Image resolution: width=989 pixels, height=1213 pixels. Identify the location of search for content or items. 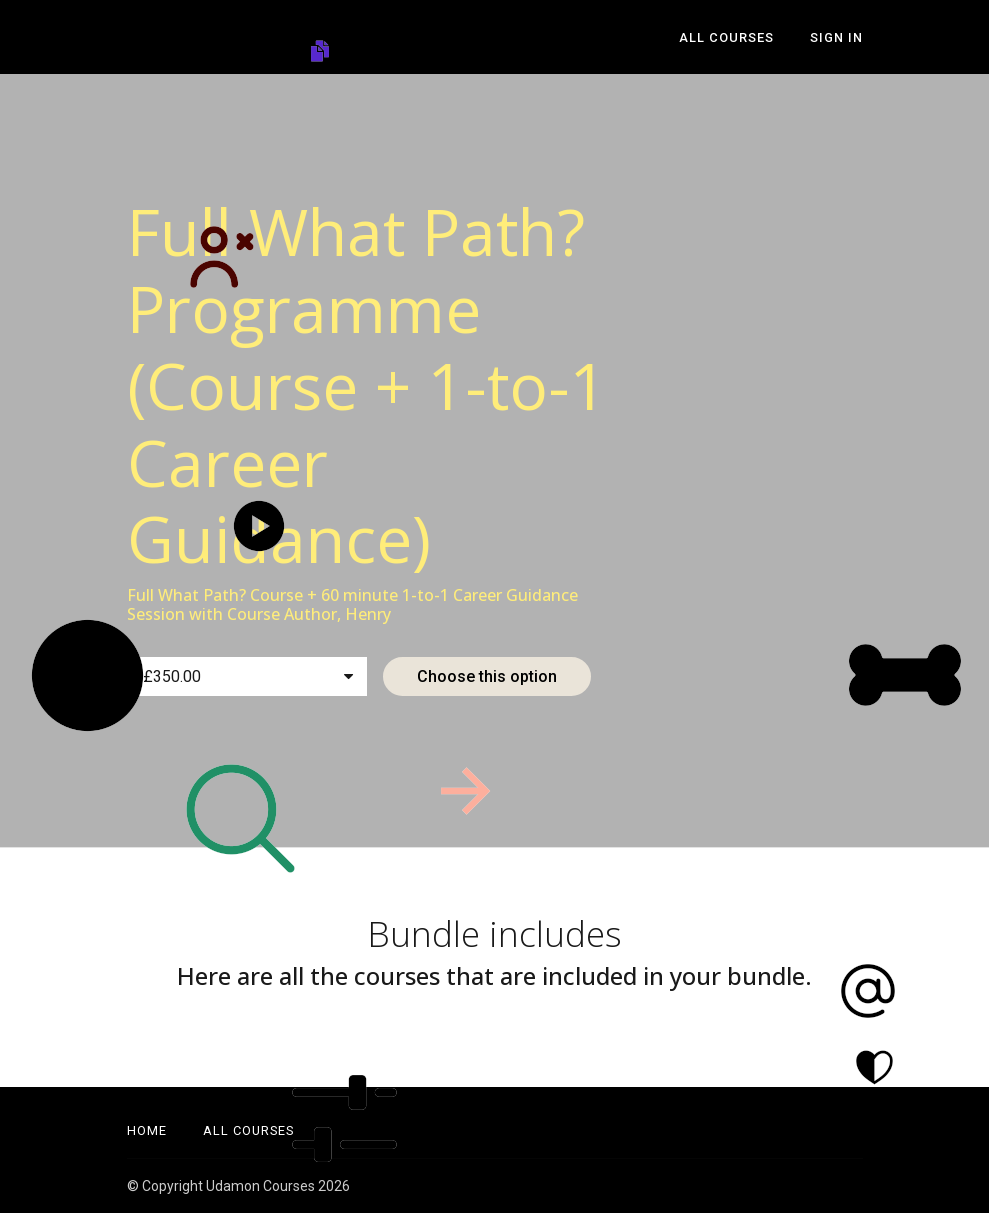
(240, 818).